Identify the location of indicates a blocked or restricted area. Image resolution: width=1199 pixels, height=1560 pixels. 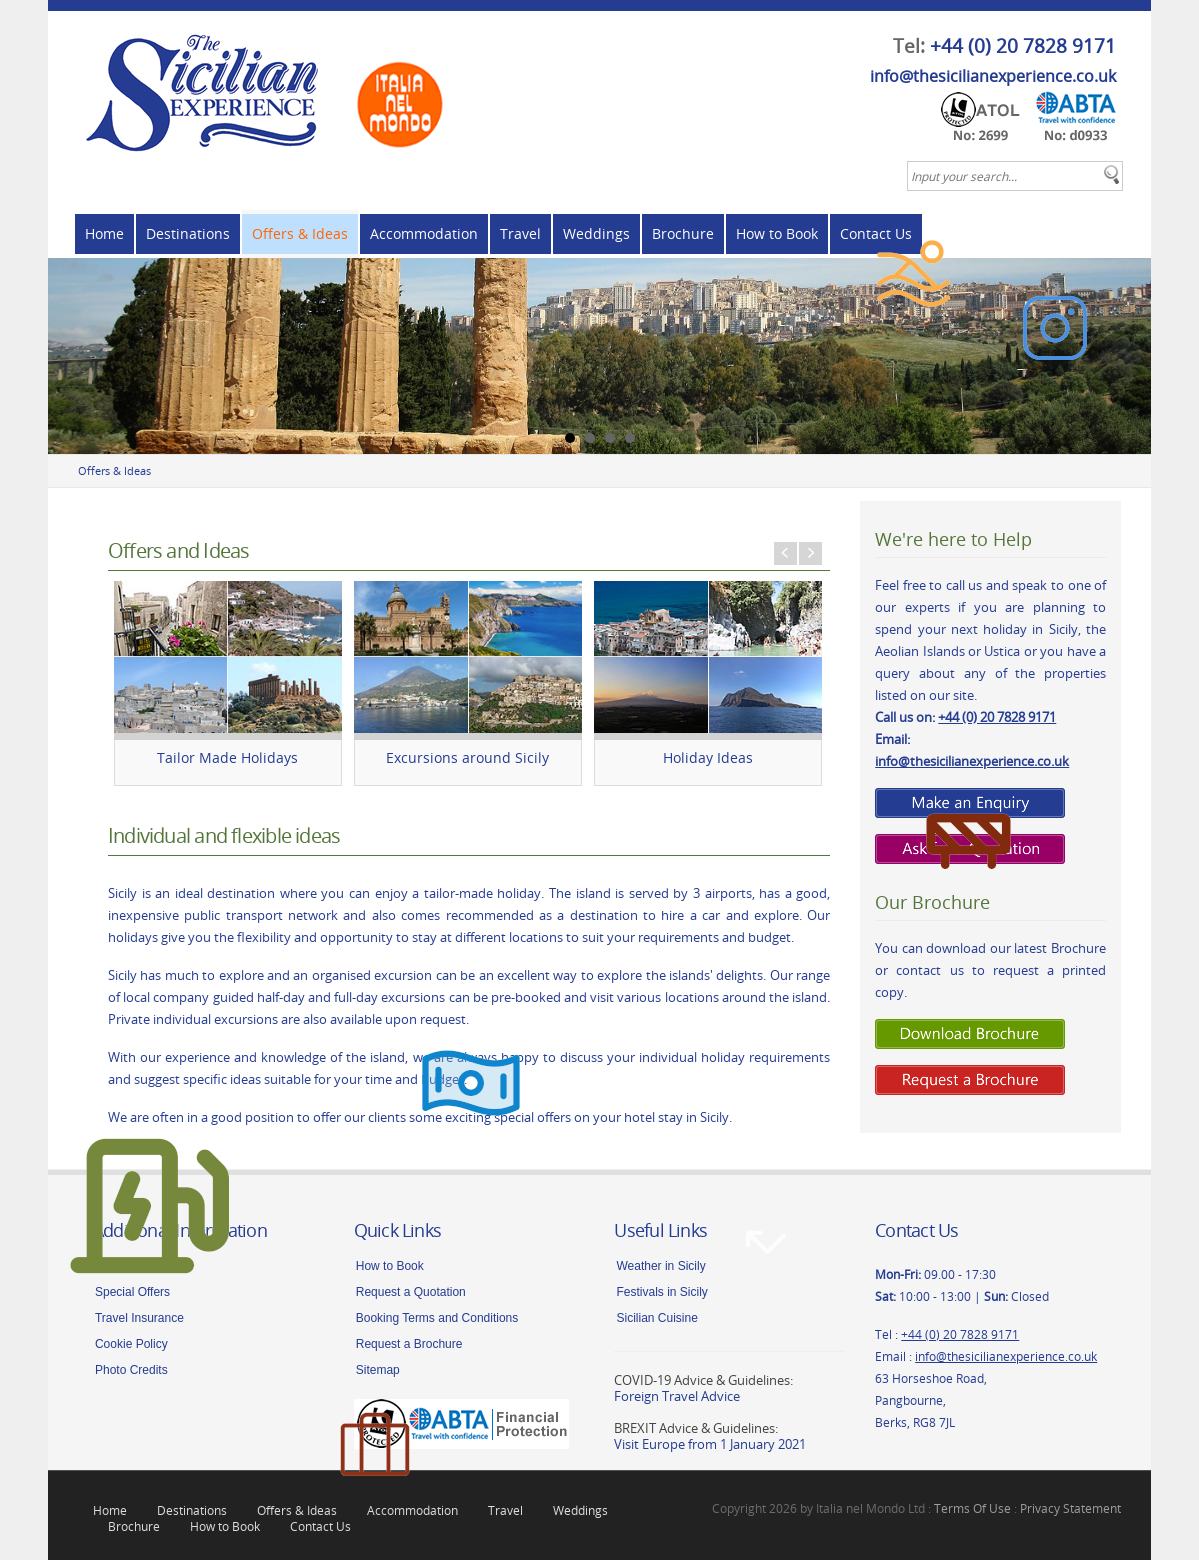
(968, 838).